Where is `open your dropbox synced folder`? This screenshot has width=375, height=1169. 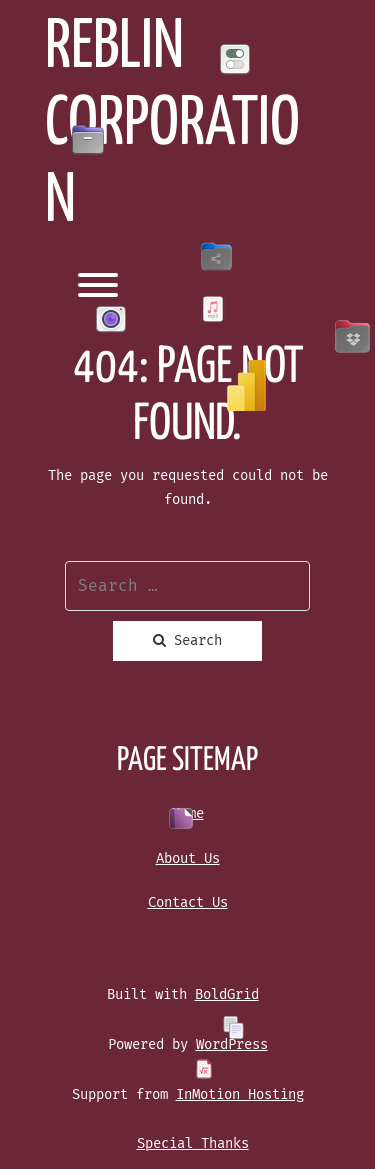 open your dropbox synced folder is located at coordinates (352, 336).